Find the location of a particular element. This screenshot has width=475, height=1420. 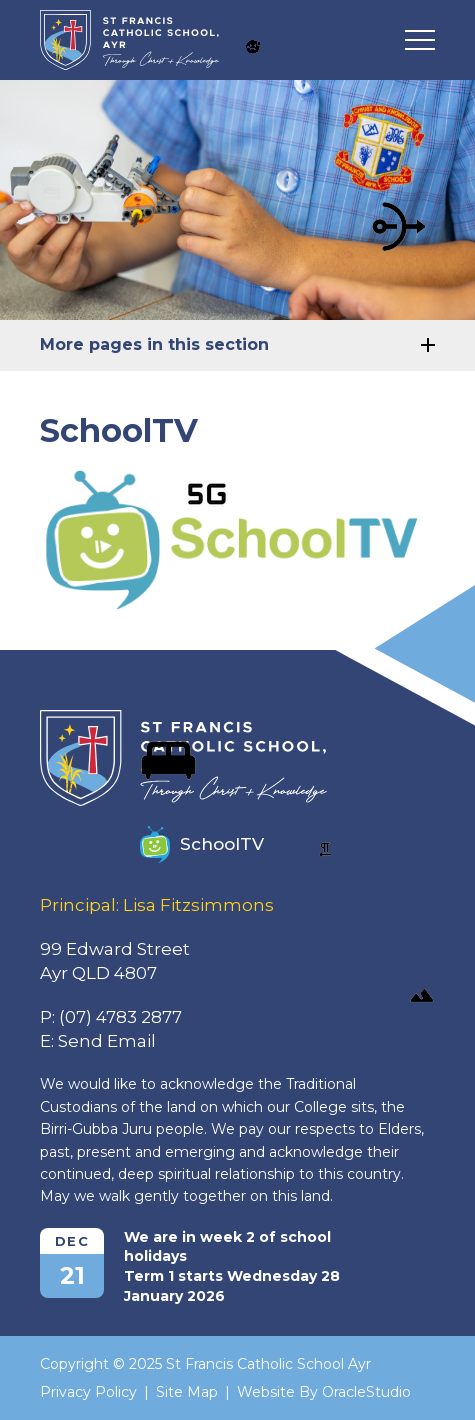

view hotel room or accommodation options is located at coordinates (168, 760).